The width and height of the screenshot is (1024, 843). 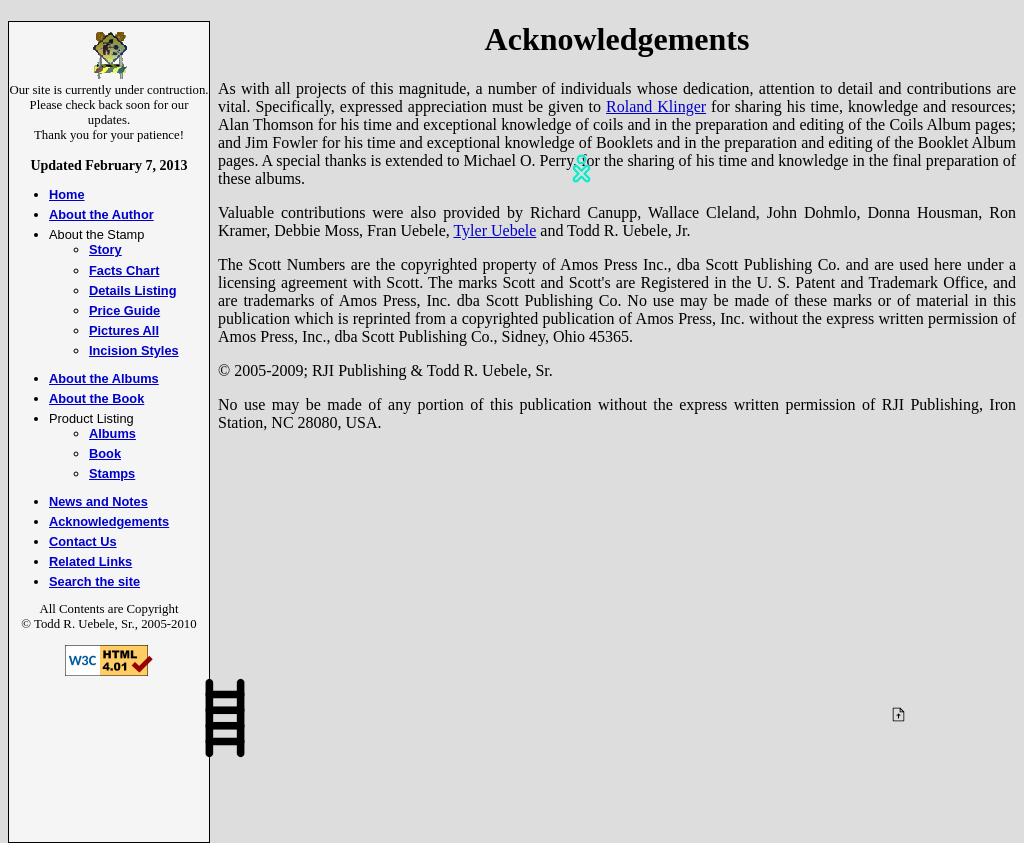 What do you see at coordinates (225, 718) in the screenshot?
I see `access tools or equipment section` at bounding box center [225, 718].